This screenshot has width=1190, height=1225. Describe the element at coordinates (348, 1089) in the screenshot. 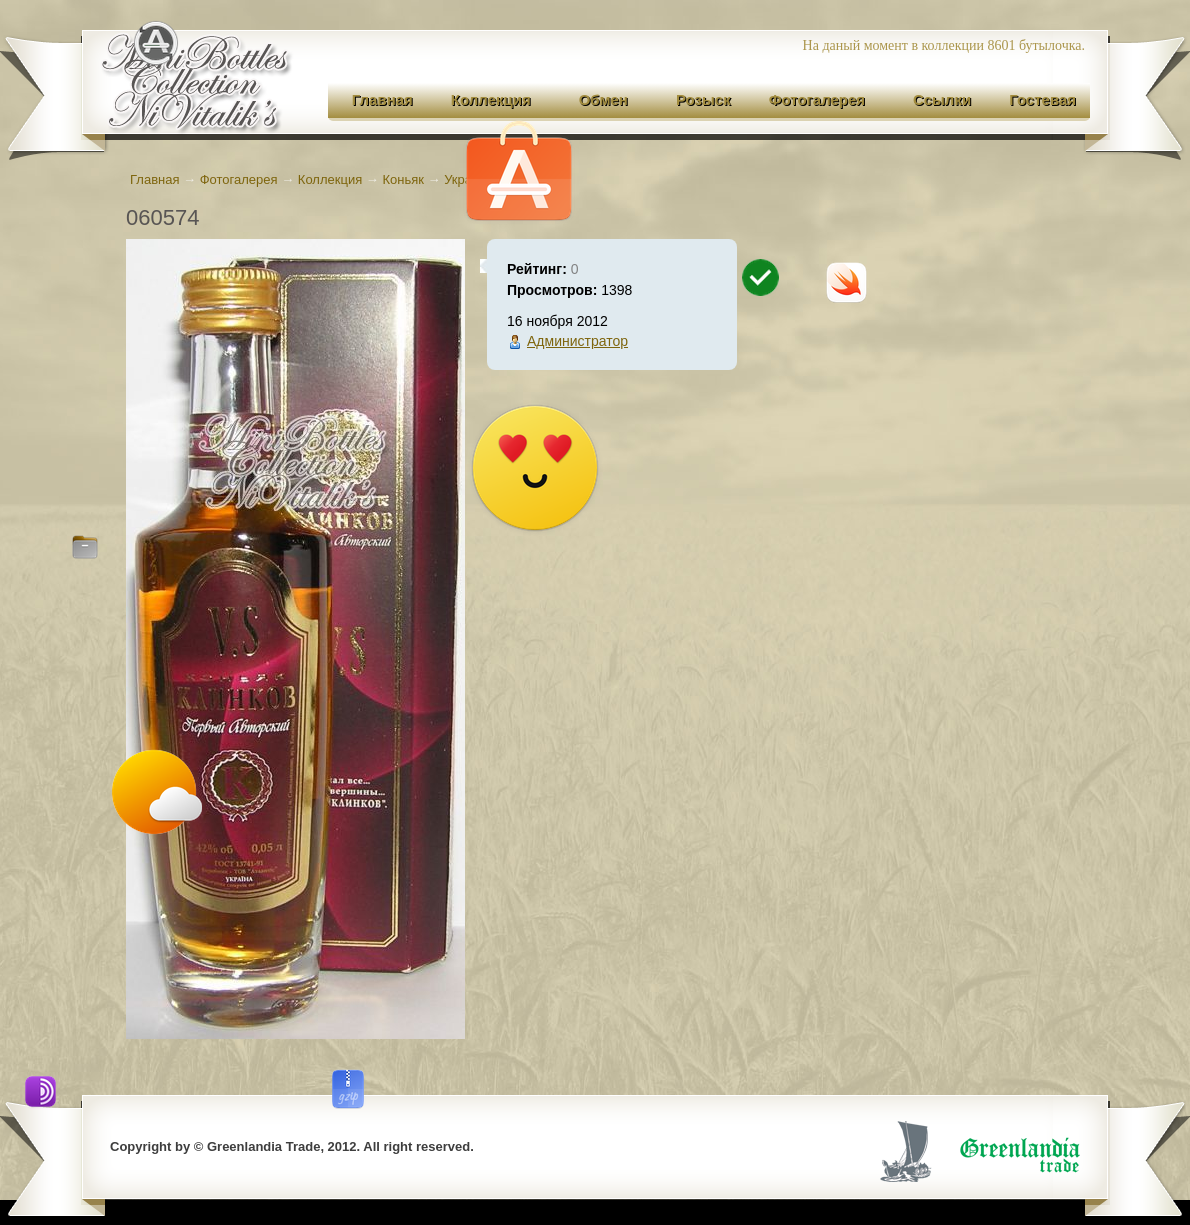

I see `a gzip compressed archive file` at that location.